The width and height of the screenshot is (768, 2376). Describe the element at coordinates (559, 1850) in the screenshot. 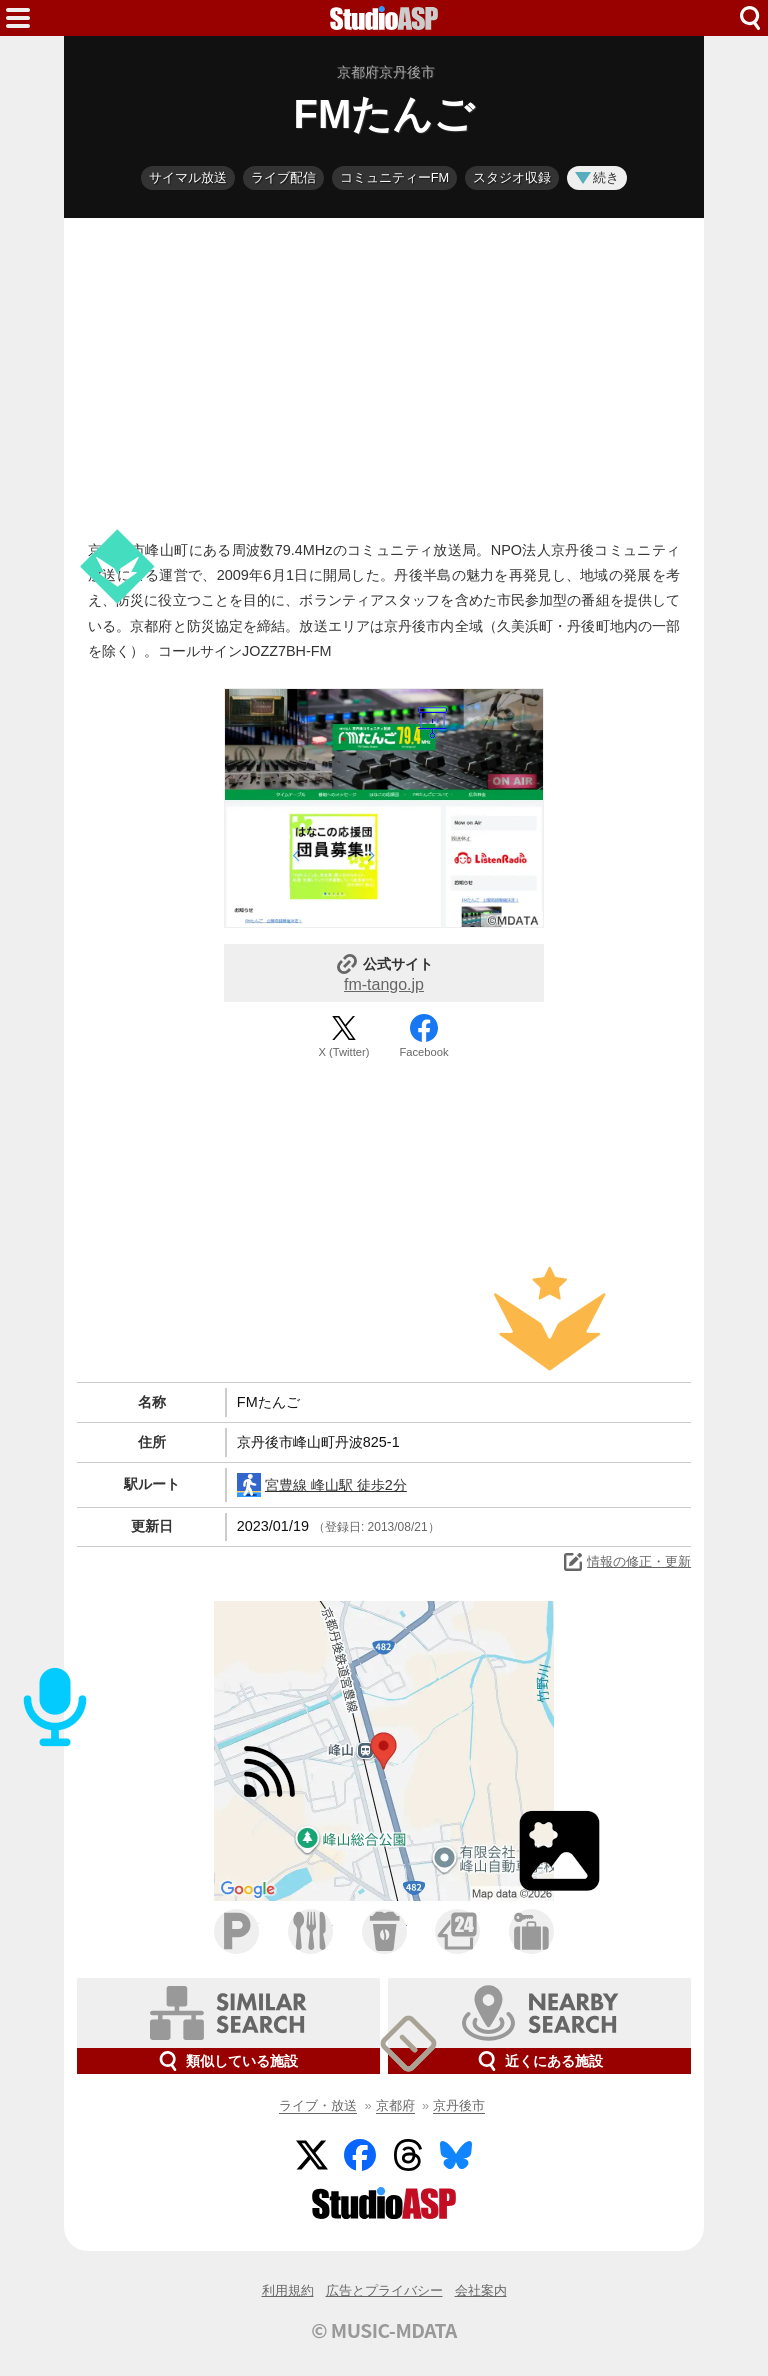

I see `add or upload an image` at that location.